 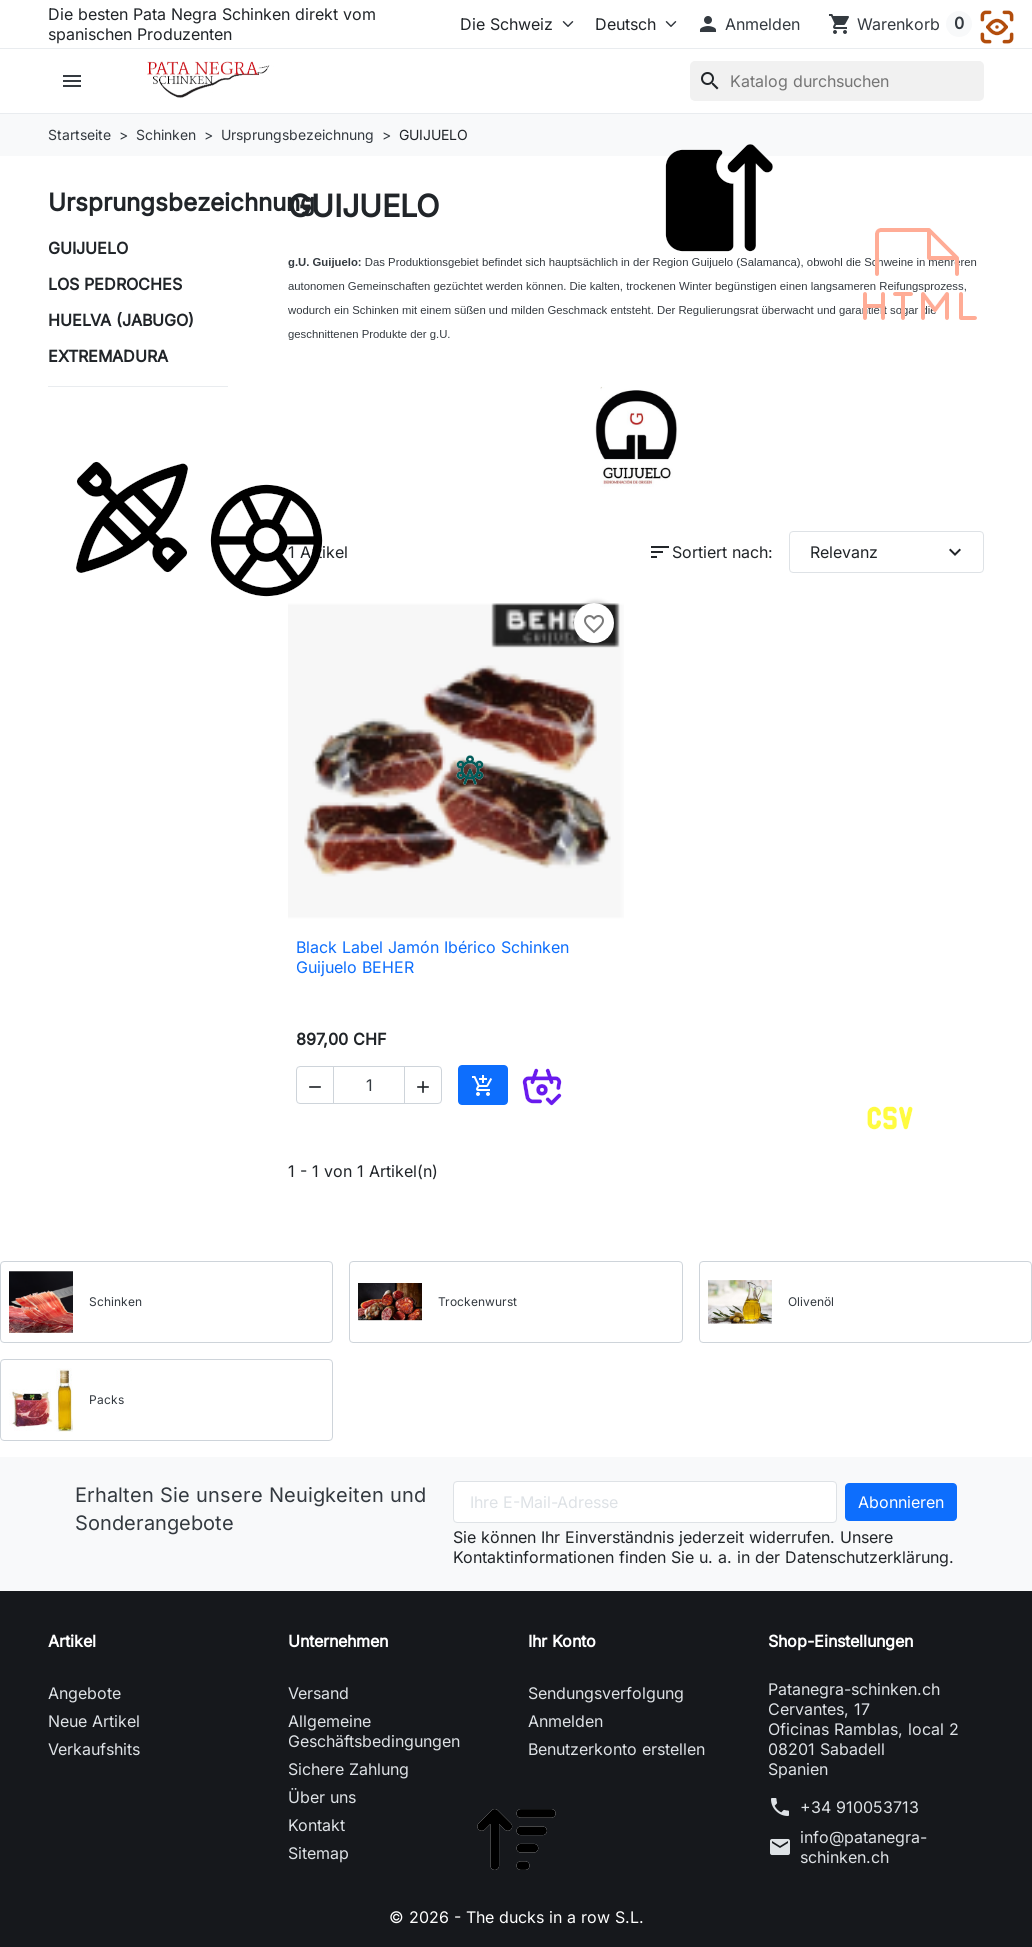 I want to click on kayak or canoe activity option, so click(x=132, y=517).